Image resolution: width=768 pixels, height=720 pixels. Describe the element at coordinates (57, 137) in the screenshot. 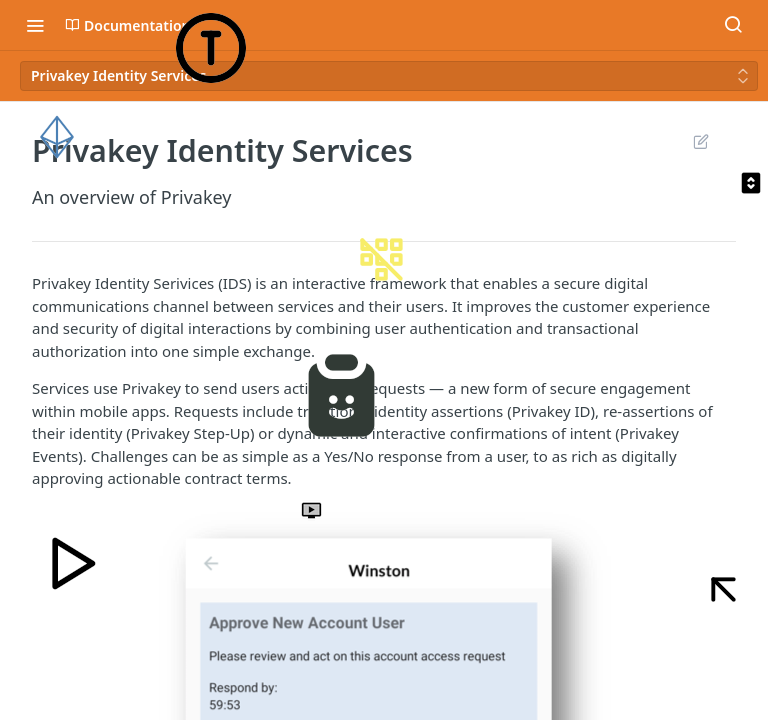

I see `view ethereum wallet or balance` at that location.